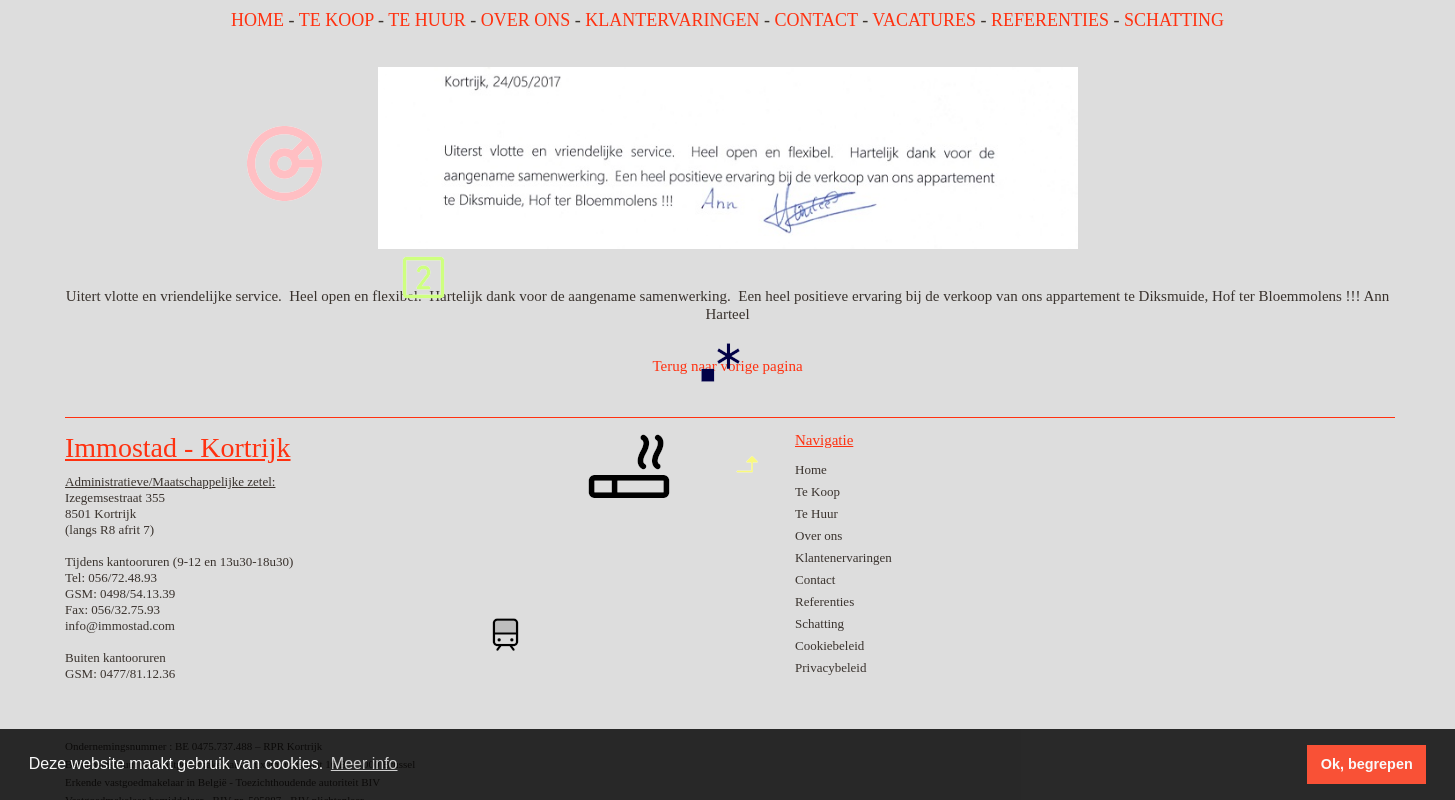 The width and height of the screenshot is (1455, 800). What do you see at coordinates (629, 475) in the screenshot?
I see `indicates a designated smoking area` at bounding box center [629, 475].